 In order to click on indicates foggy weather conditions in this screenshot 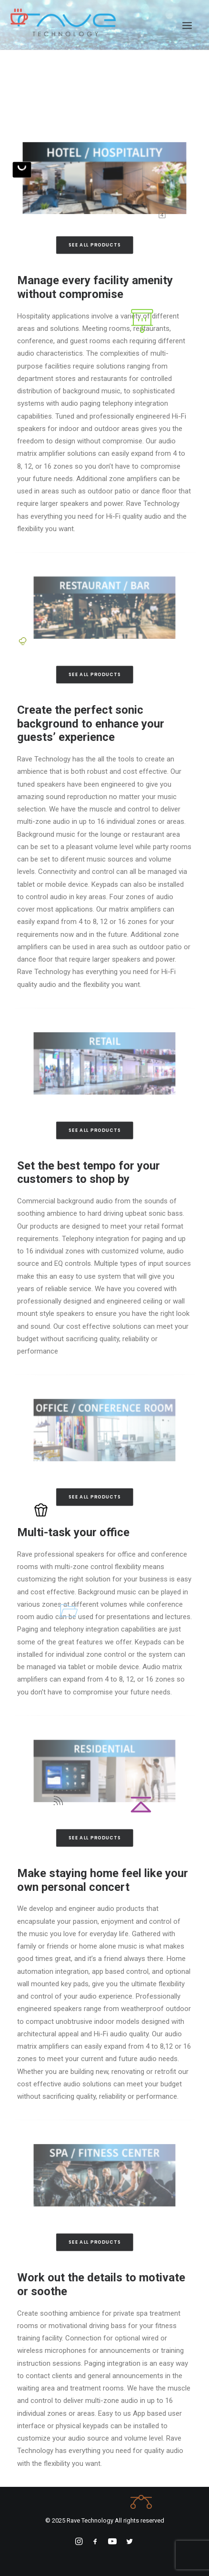, I will do `click(22, 641)`.